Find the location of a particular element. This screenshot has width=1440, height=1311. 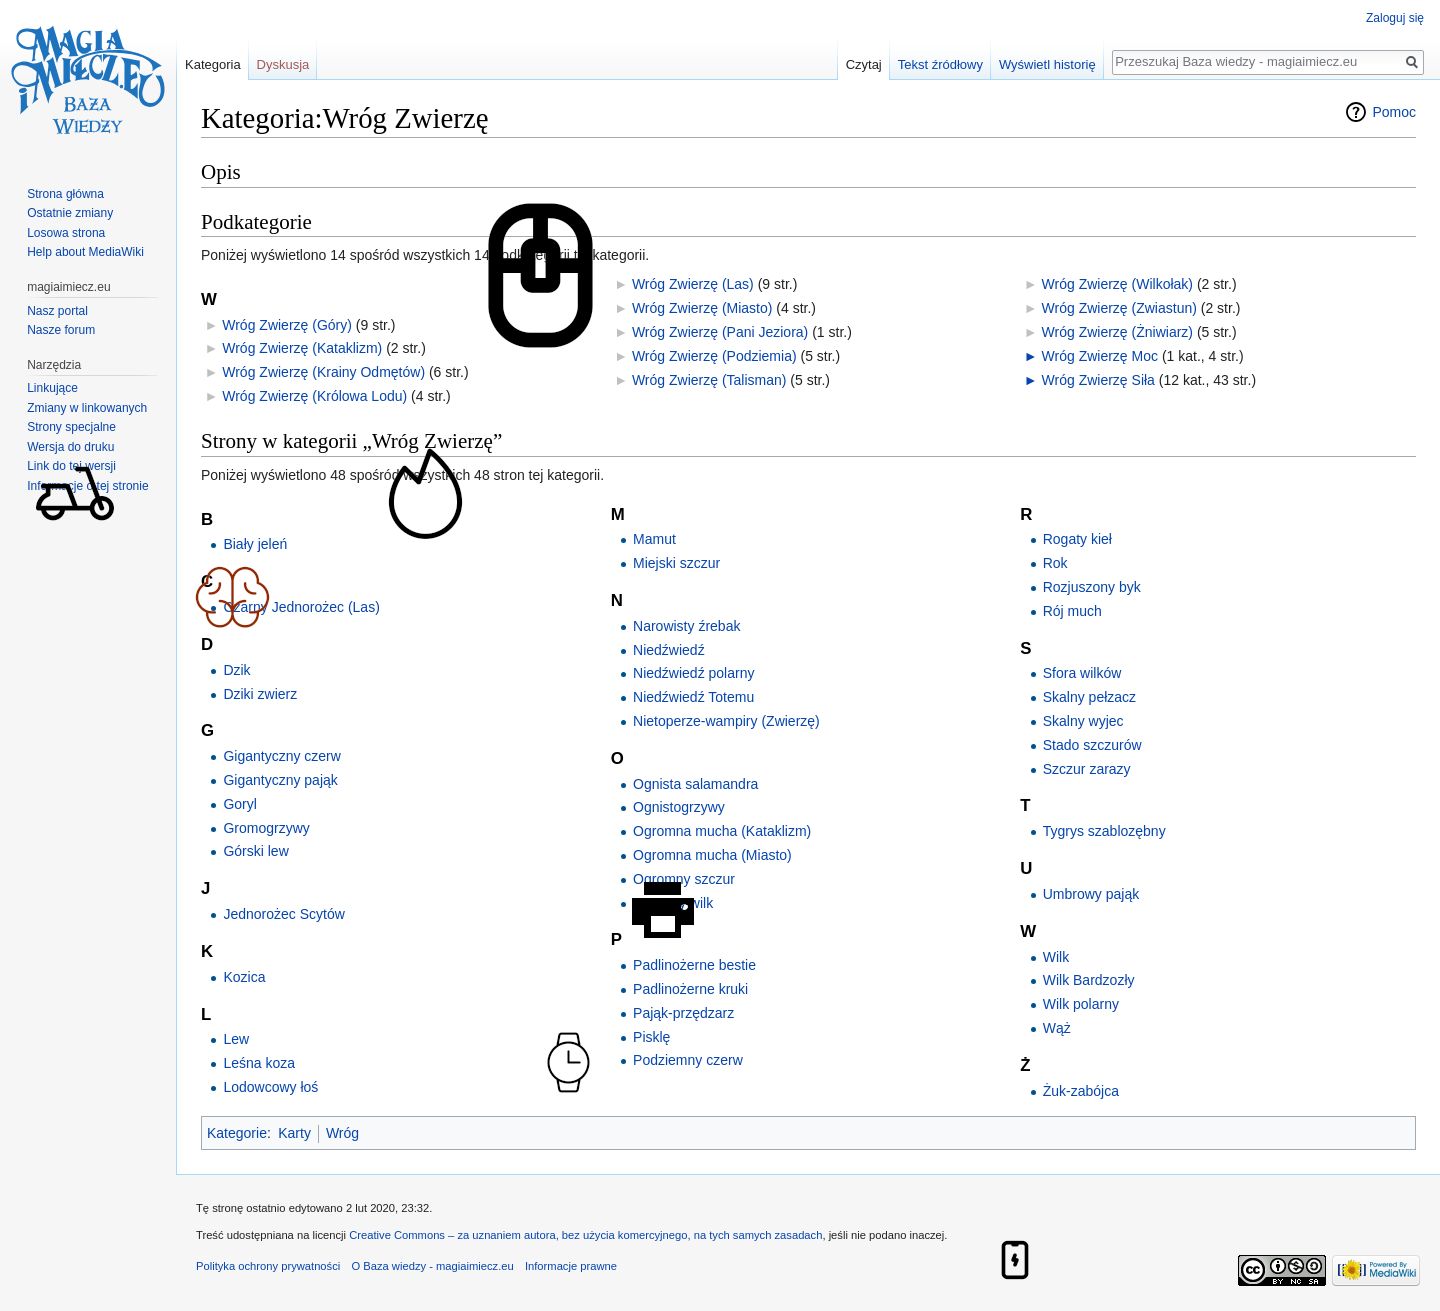

indicates trending or popular content is located at coordinates (425, 495).